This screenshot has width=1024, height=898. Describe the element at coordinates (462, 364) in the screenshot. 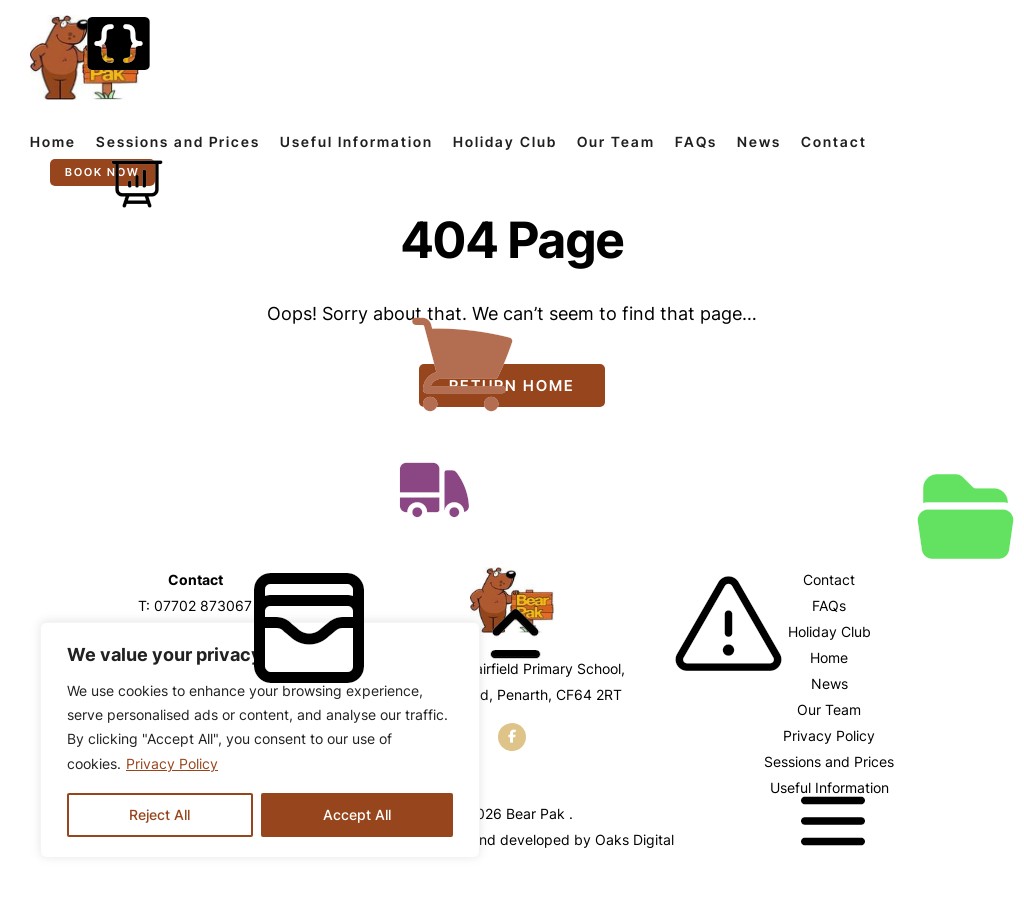

I see `view your shopping cart` at that location.